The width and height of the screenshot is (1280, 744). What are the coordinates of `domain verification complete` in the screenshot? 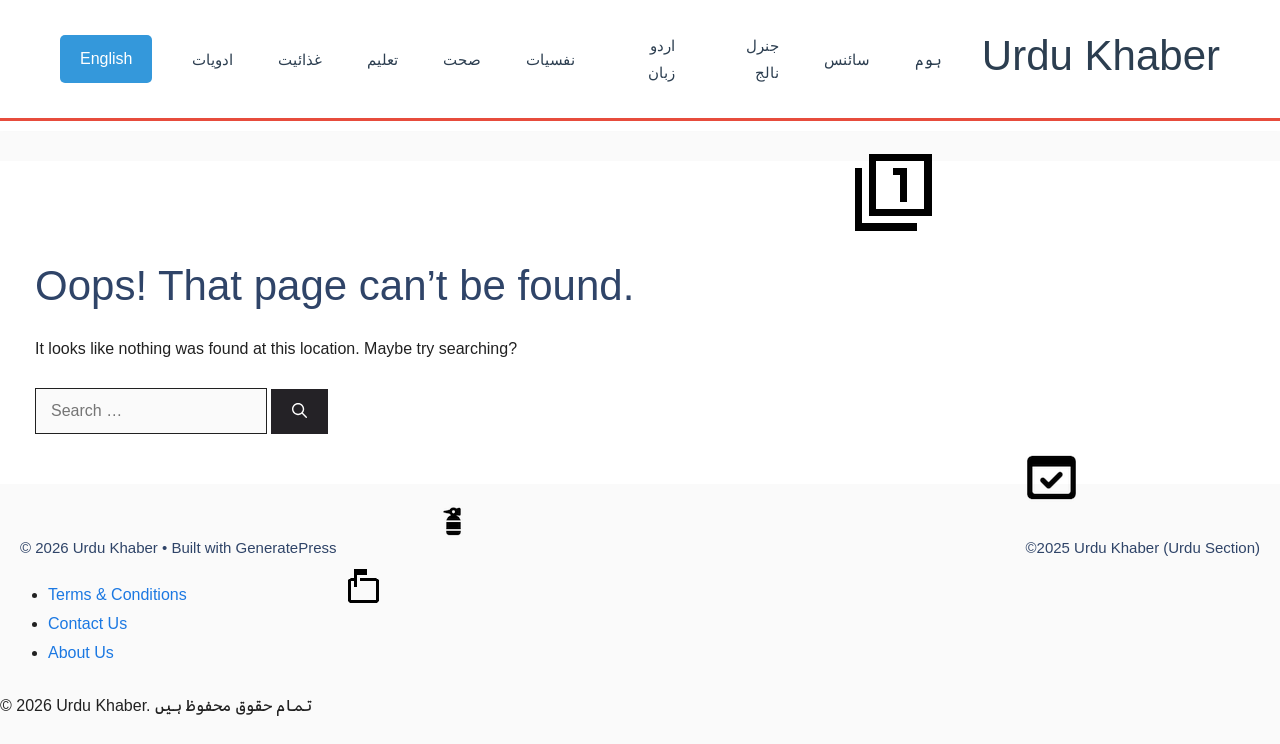 It's located at (1051, 477).